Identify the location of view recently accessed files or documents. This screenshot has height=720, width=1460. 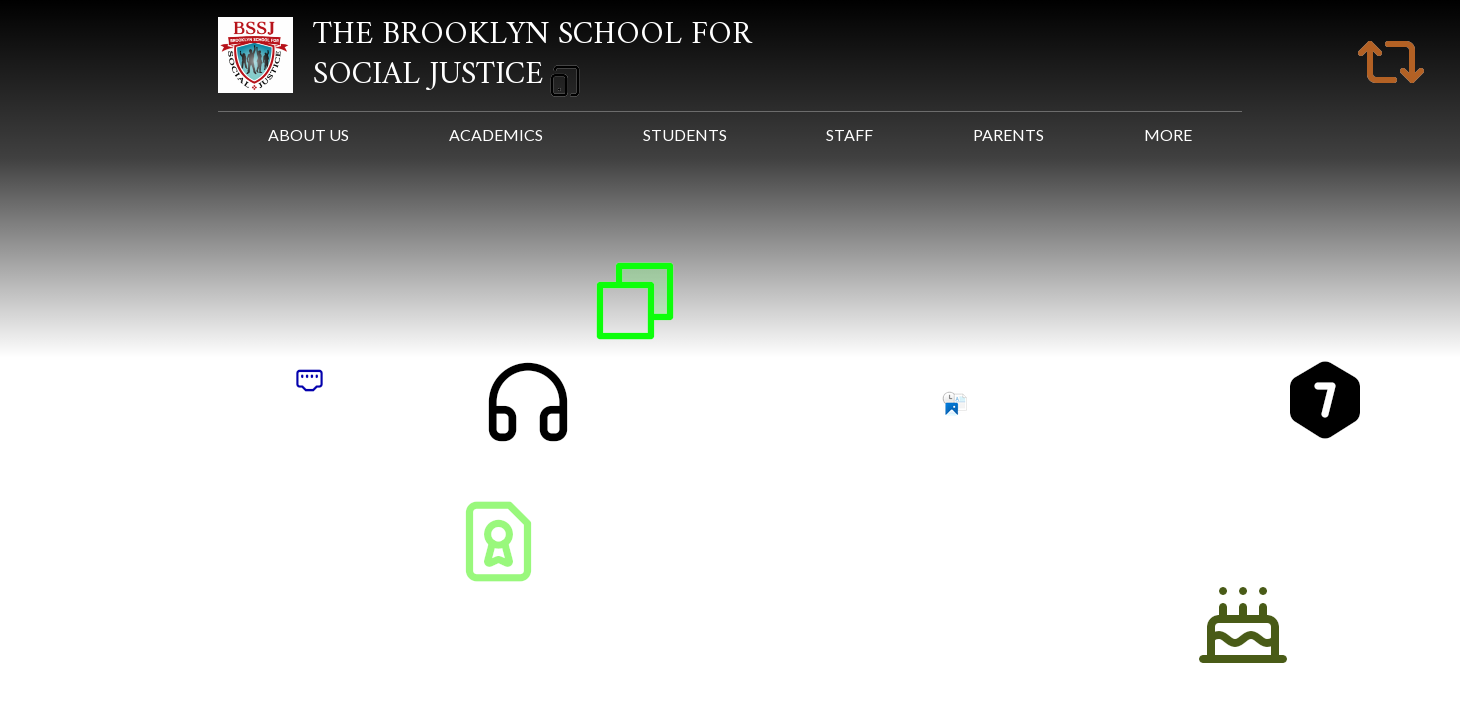
(954, 403).